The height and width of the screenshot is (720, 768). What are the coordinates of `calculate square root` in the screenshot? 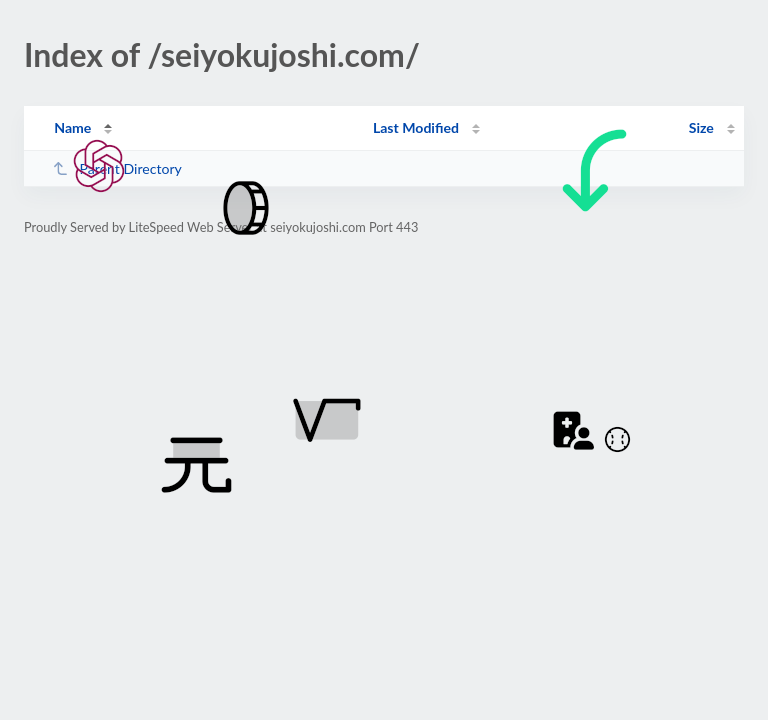 It's located at (324, 415).